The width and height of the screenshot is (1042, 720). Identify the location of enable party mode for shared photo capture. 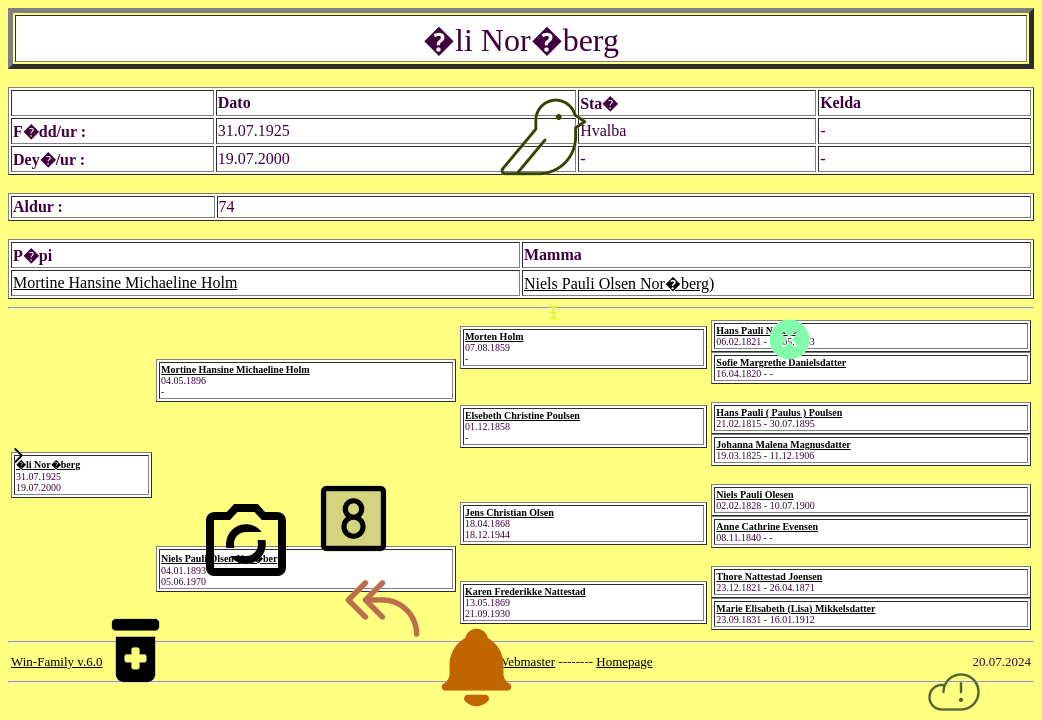
(246, 544).